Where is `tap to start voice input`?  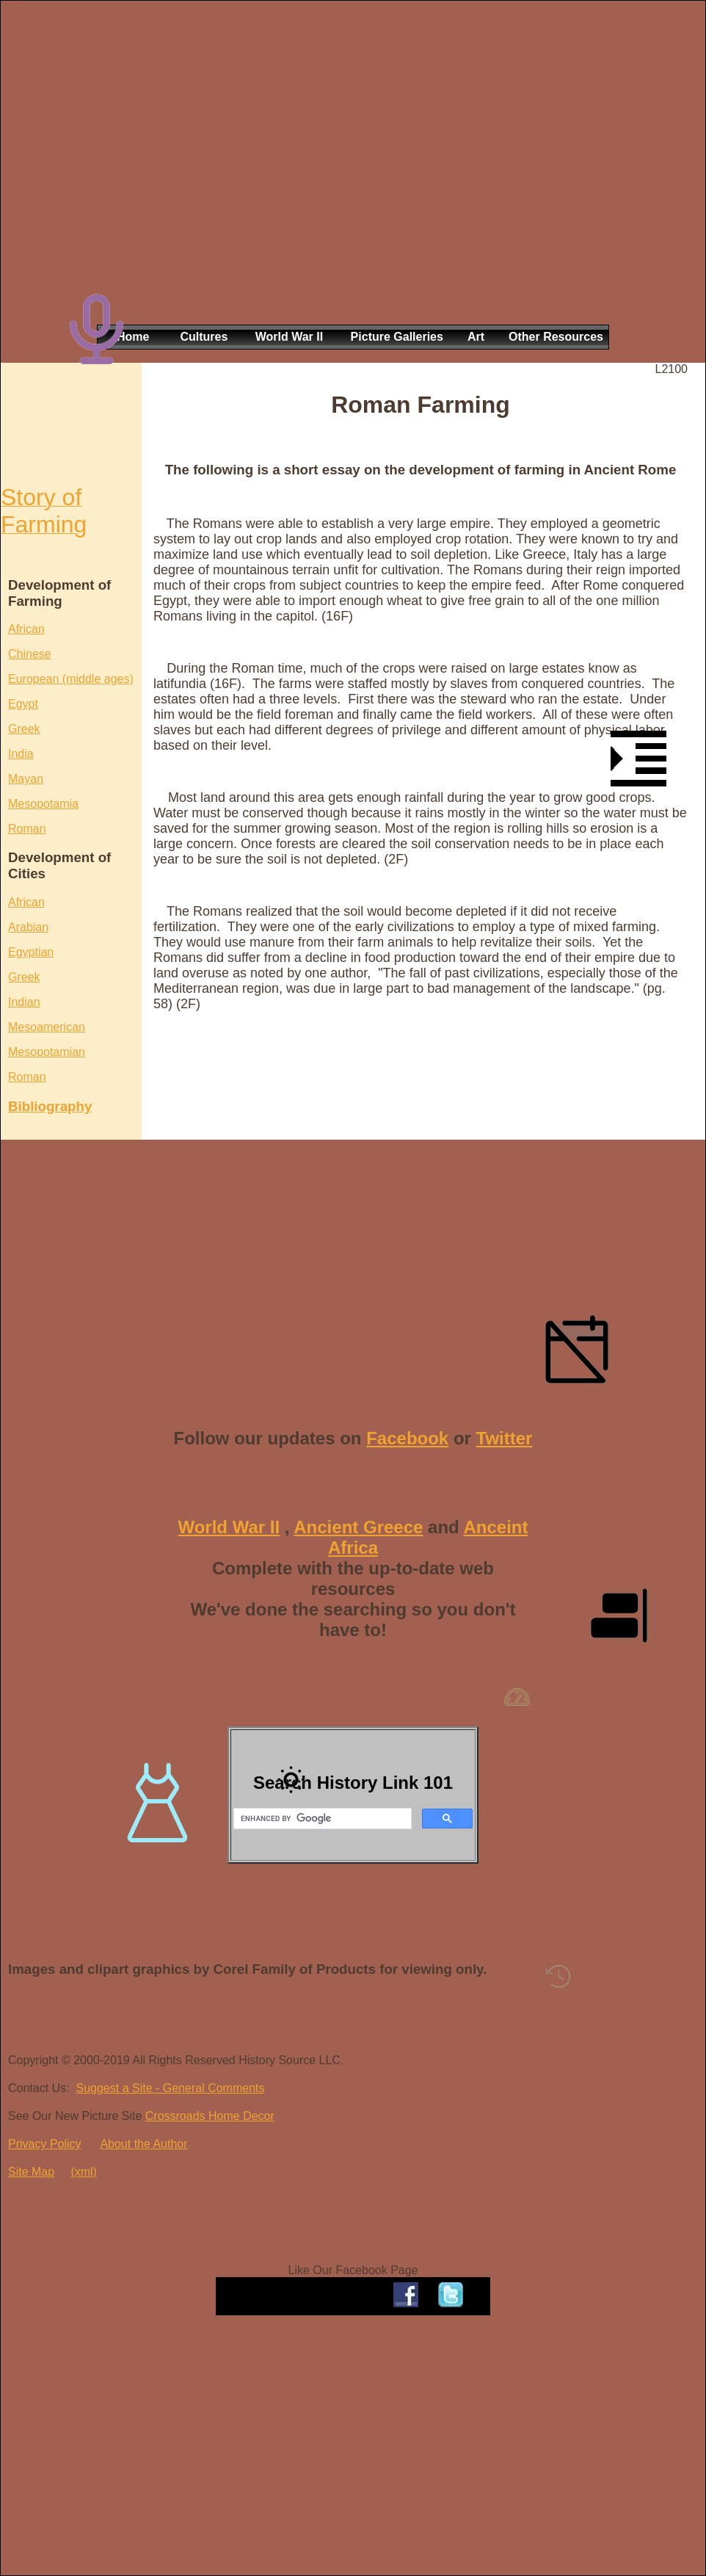
tap to start voice input is located at coordinates (96, 330).